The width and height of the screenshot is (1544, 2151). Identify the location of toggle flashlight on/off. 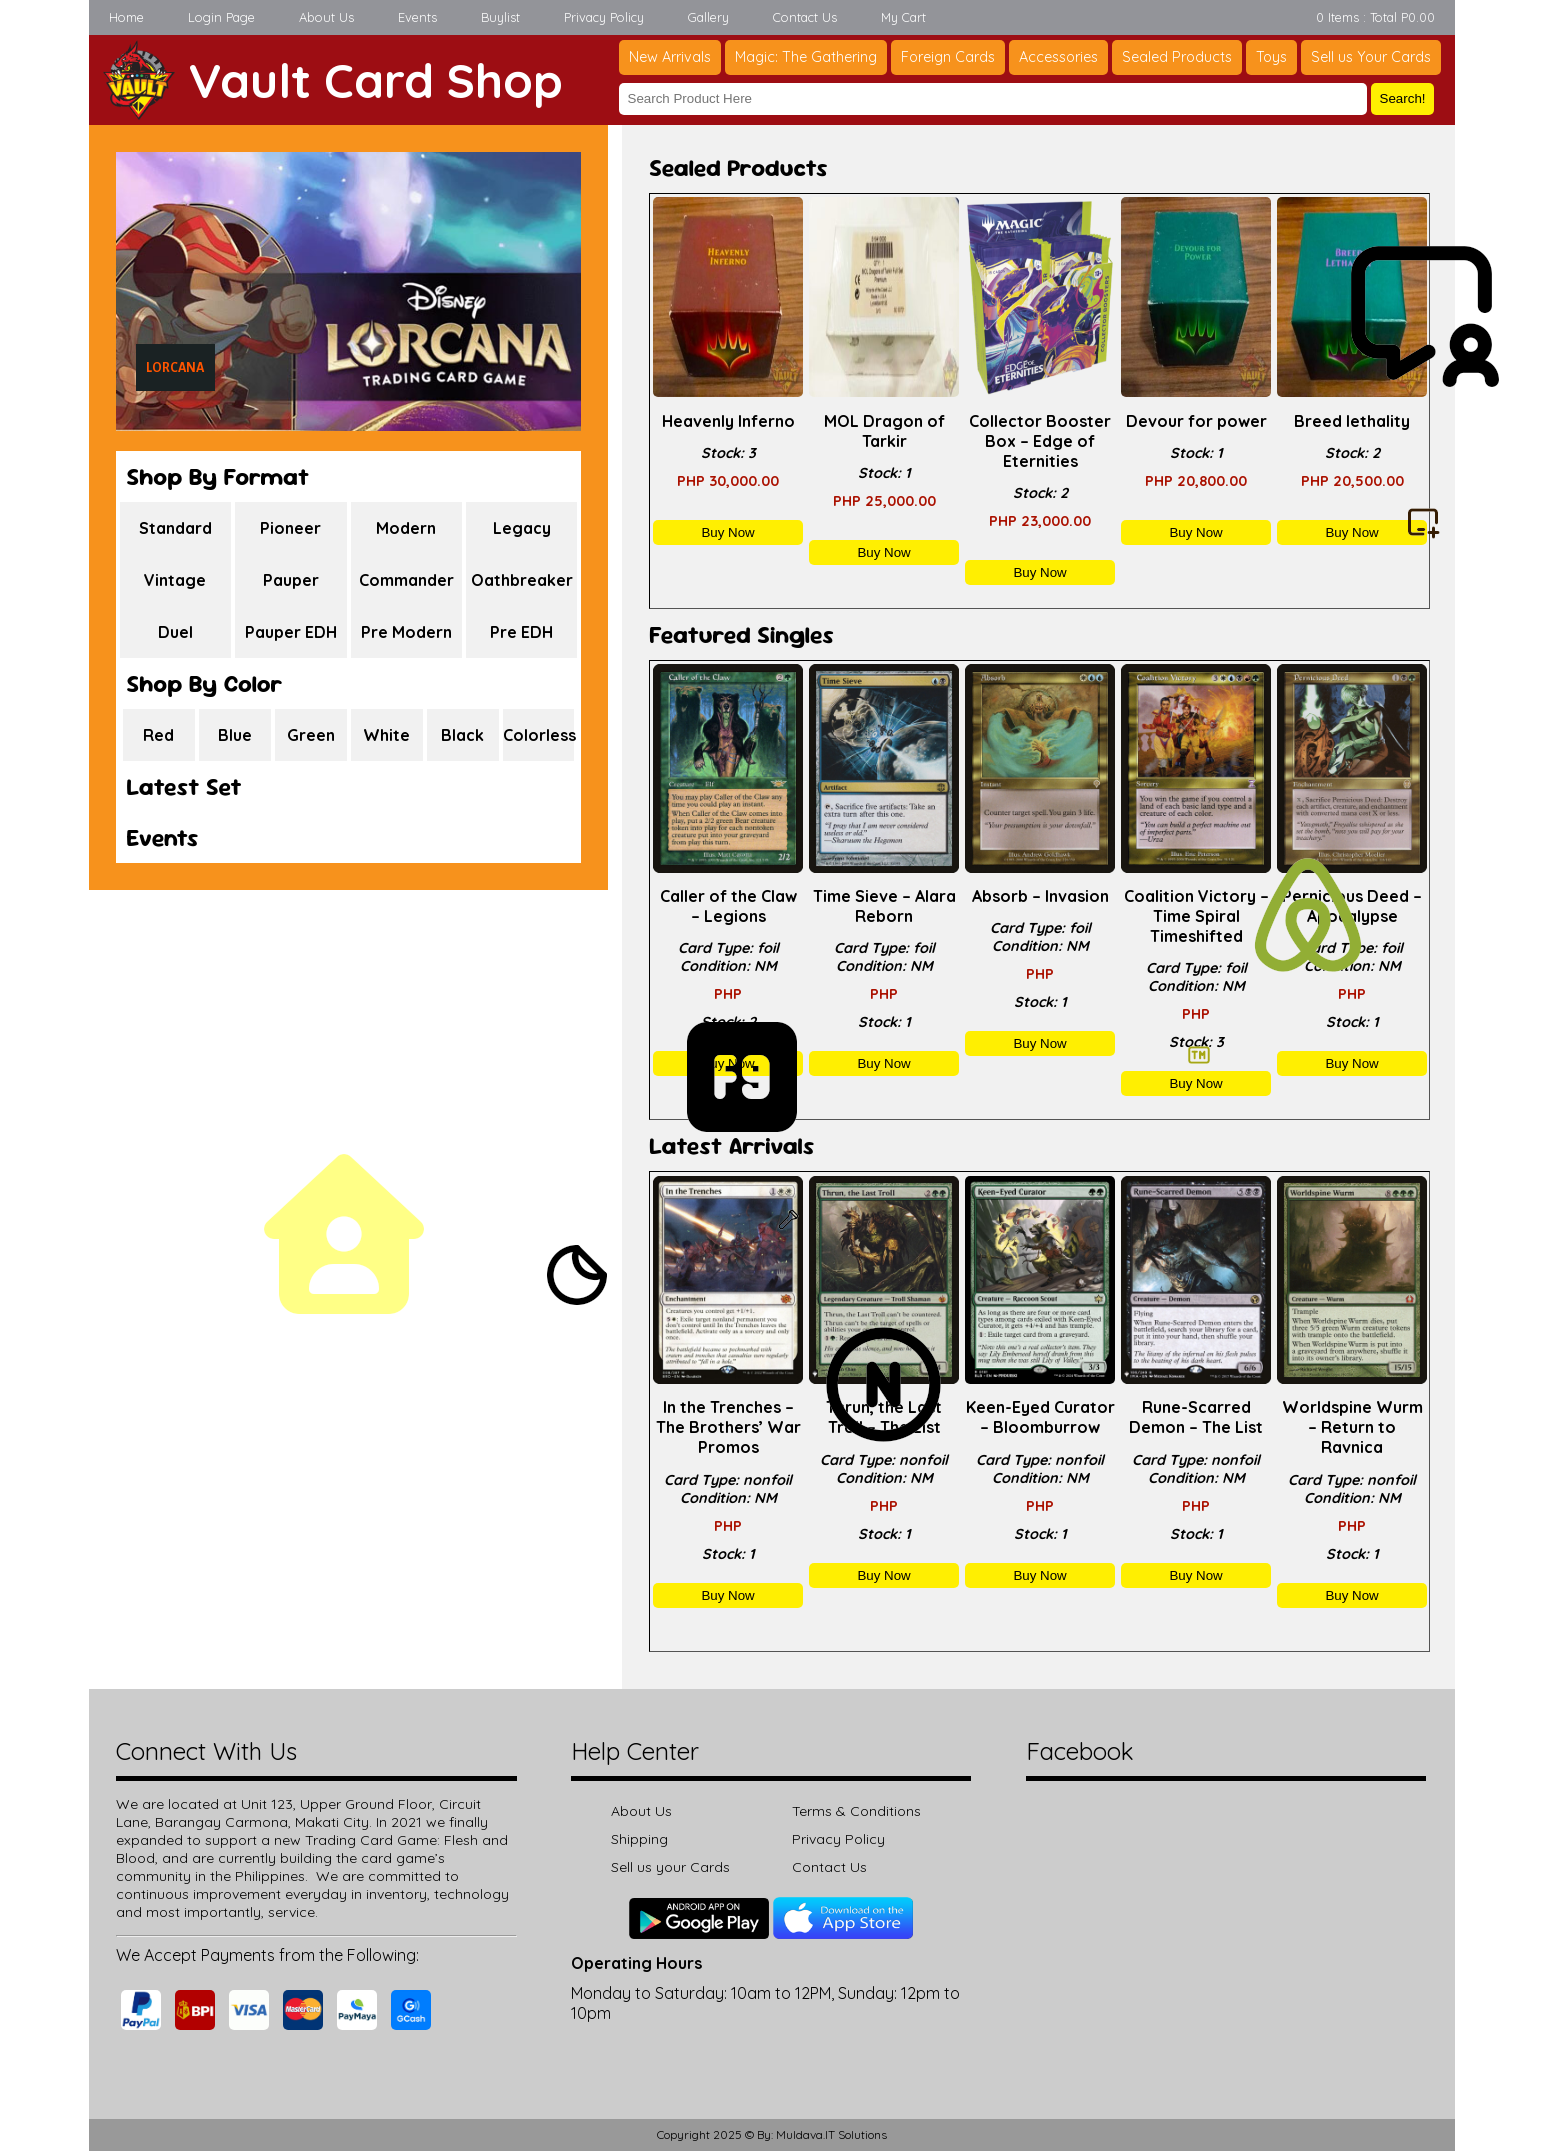
(788, 1219).